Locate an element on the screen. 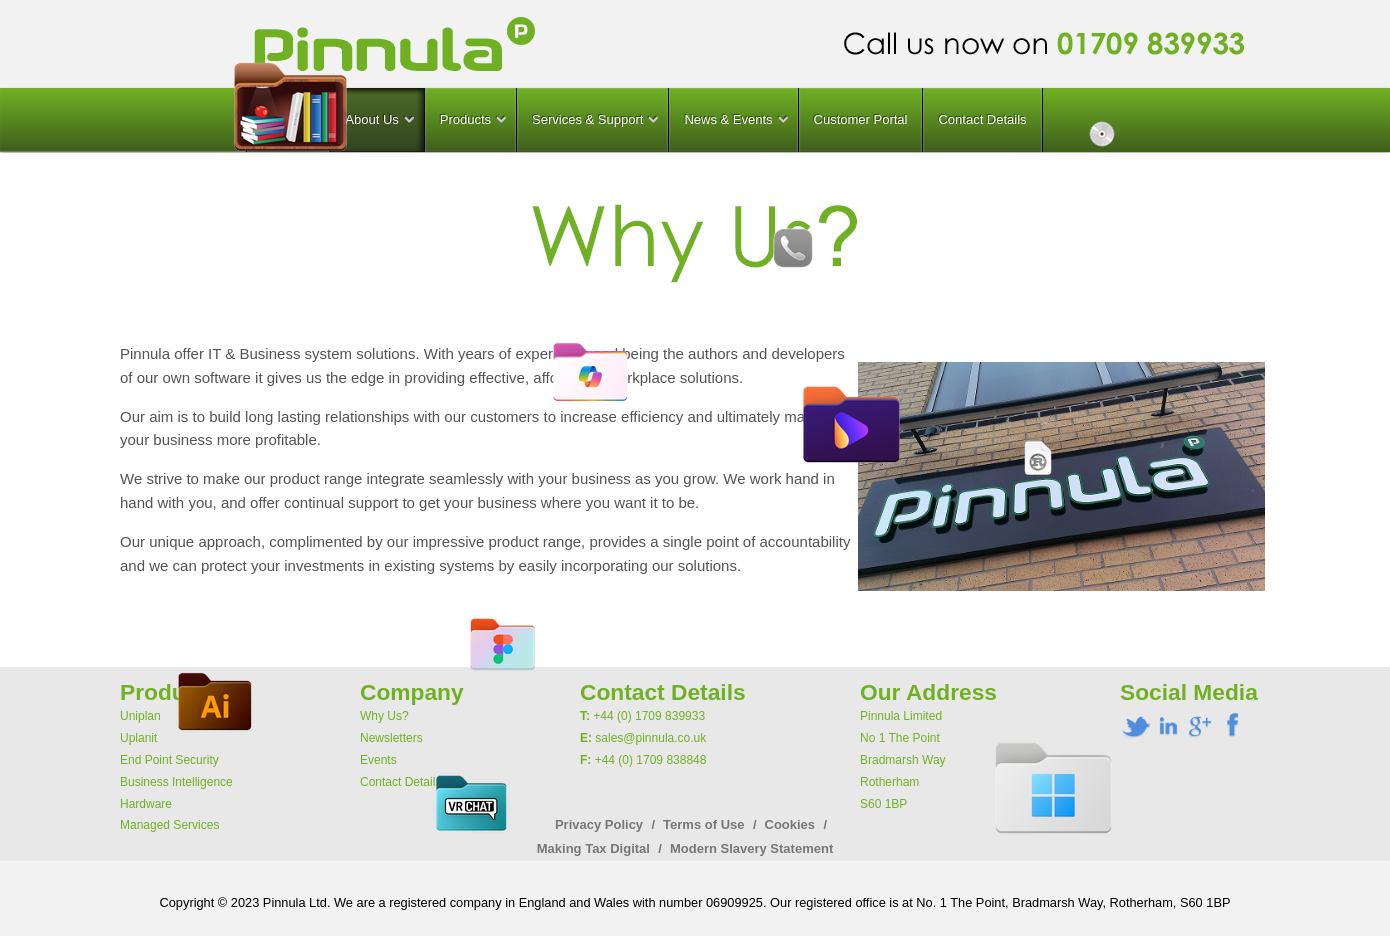 The width and height of the screenshot is (1390, 936). open folder containing microsoft copilot 365 files is located at coordinates (590, 374).